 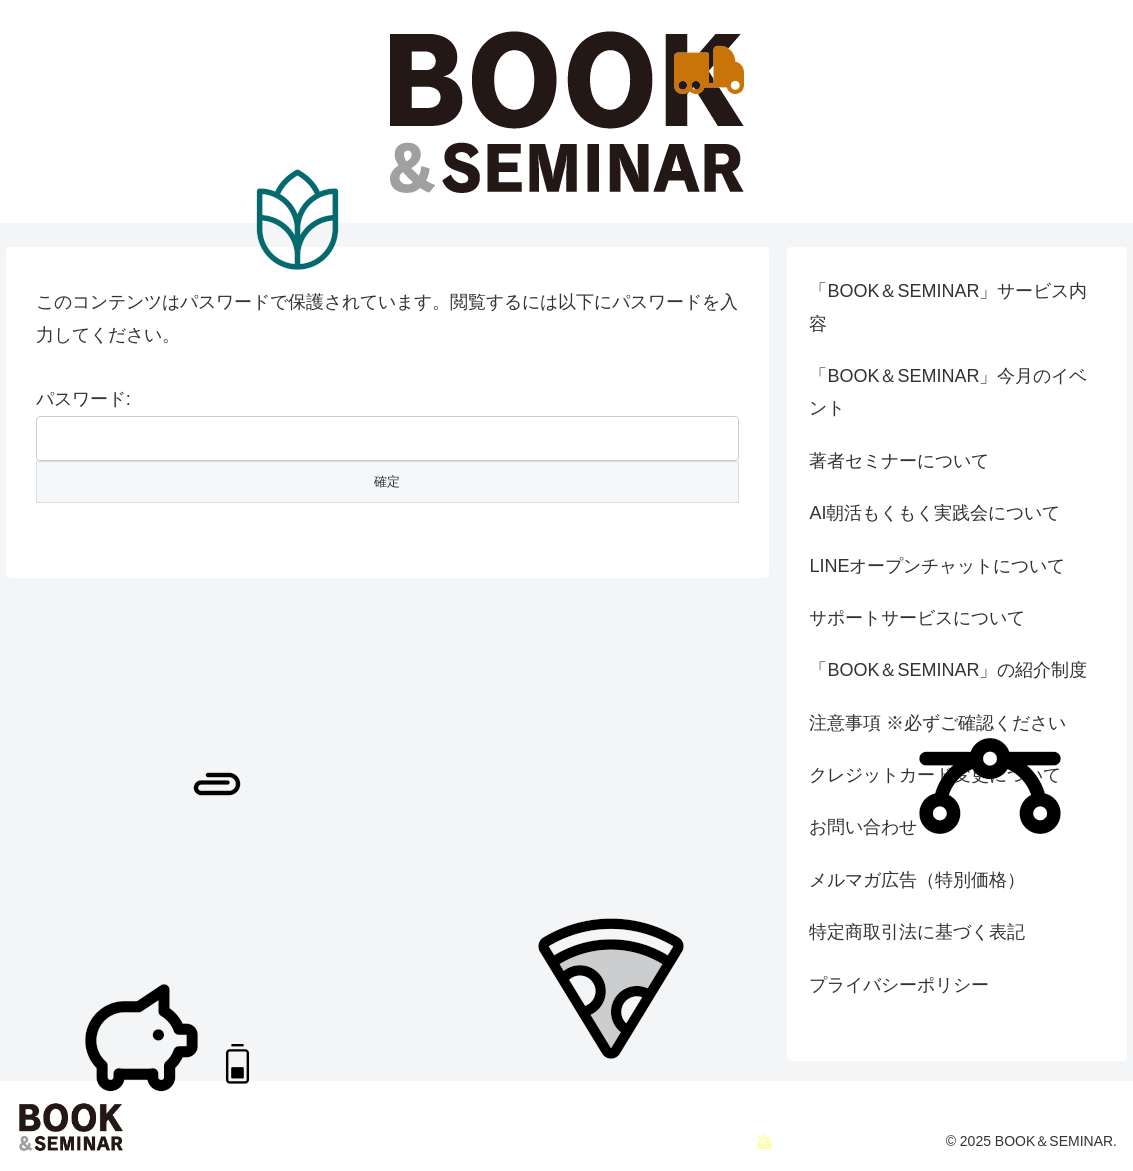 I want to click on attach a file to your message, so click(x=217, y=784).